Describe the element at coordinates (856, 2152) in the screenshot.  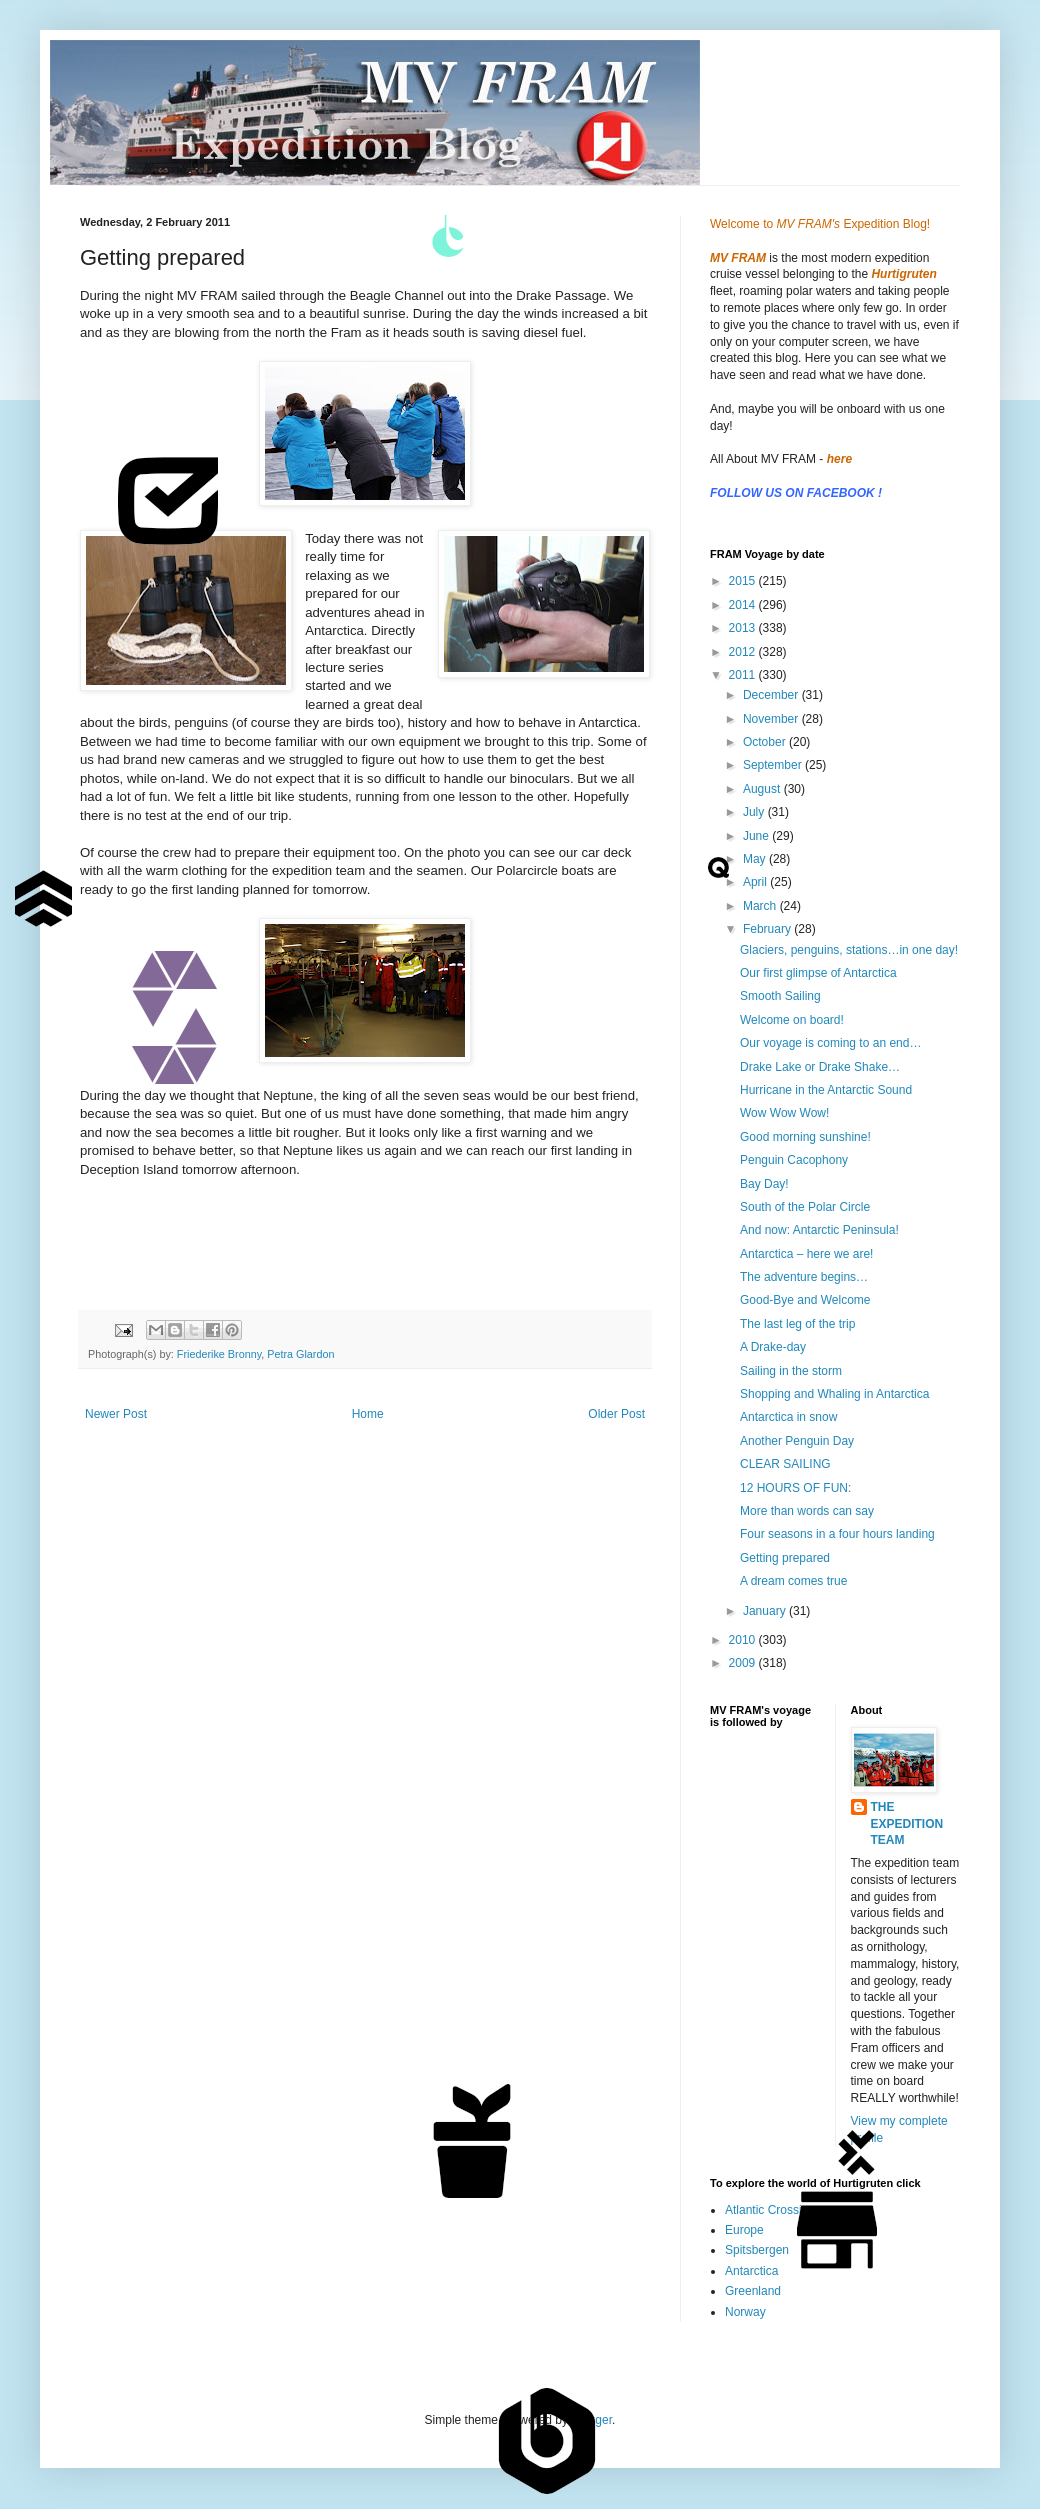
I see `tricentis company logo` at that location.